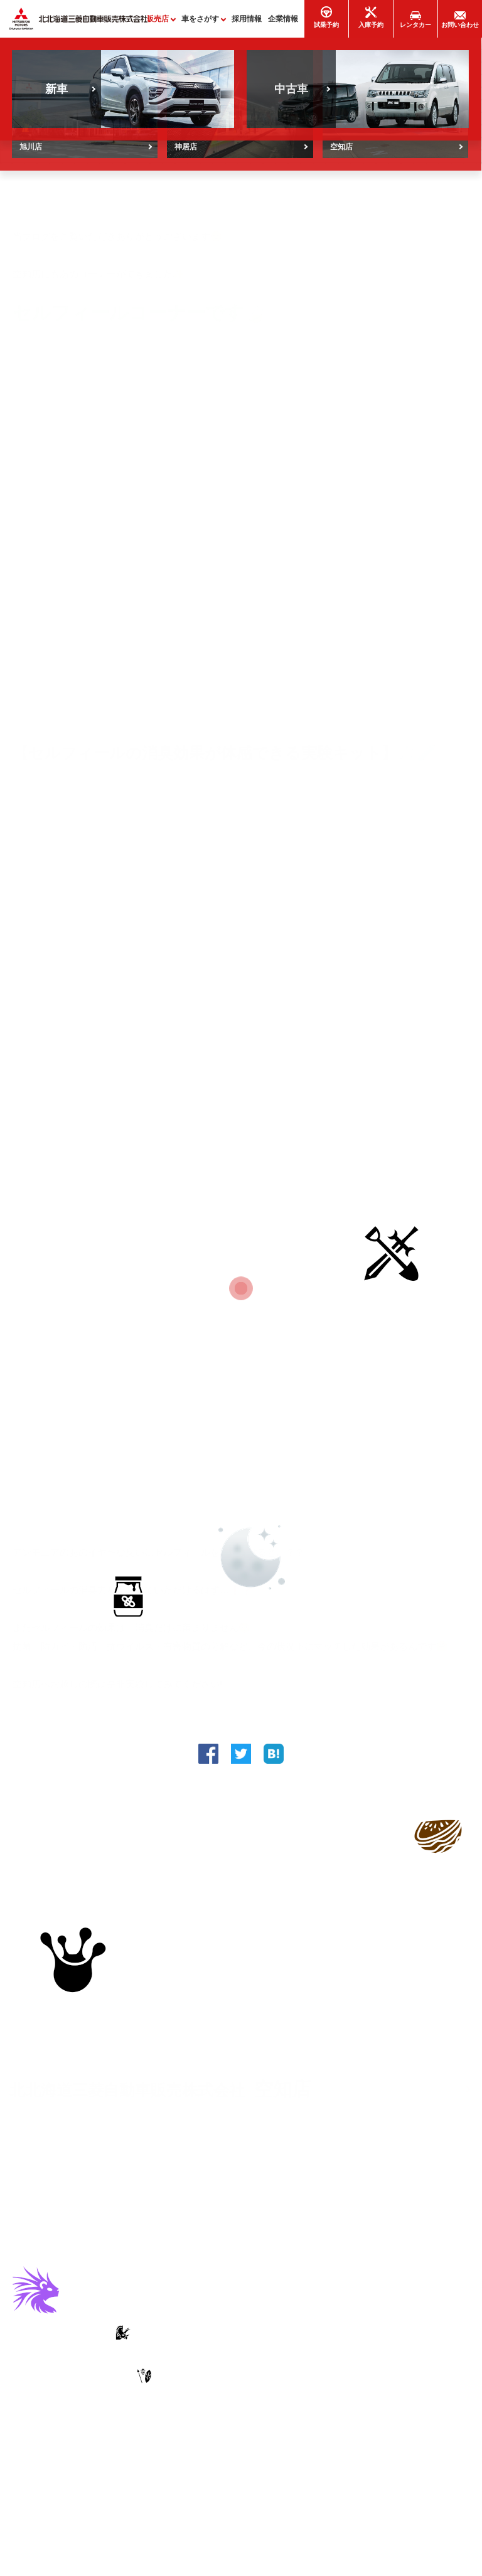 The image size is (482, 2576). Describe the element at coordinates (128, 1596) in the screenshot. I see `honey or jam item in a game inventory` at that location.